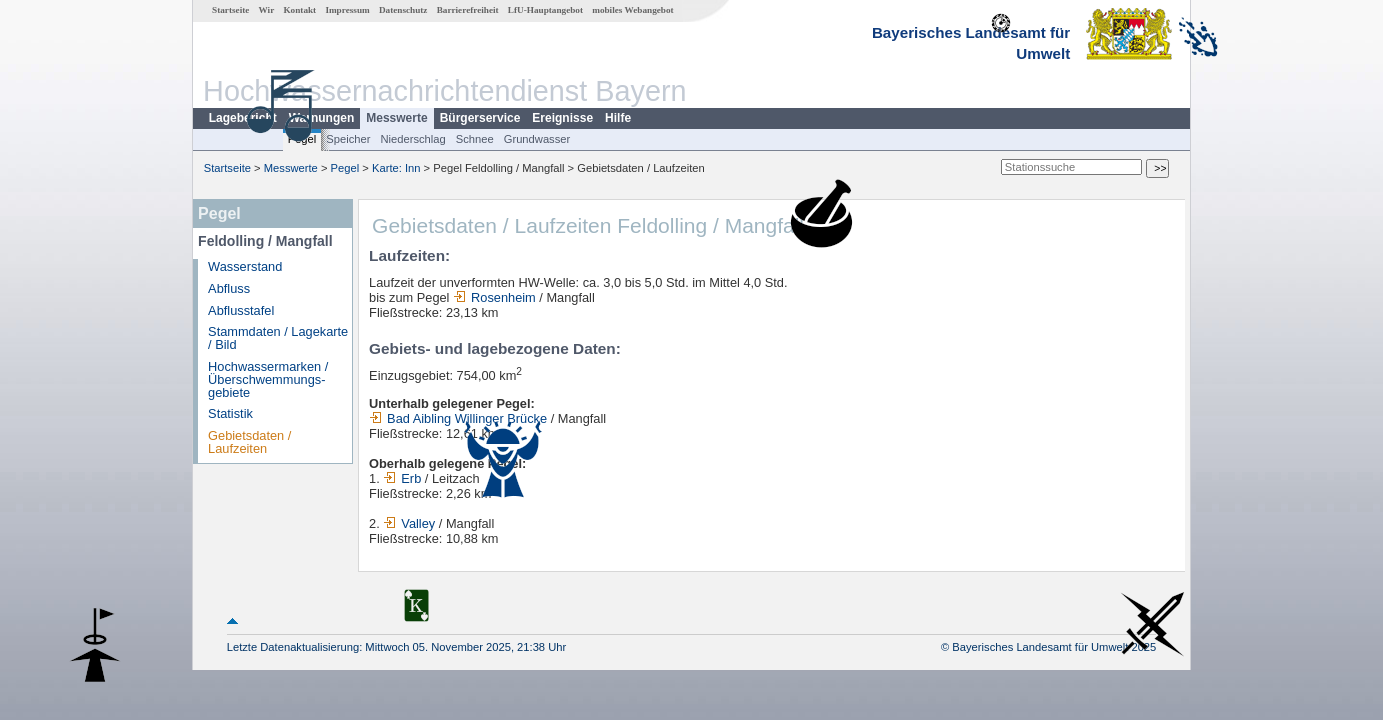 The height and width of the screenshot is (720, 1383). What do you see at coordinates (1198, 37) in the screenshot?
I see `equip poison-tipped arrow or projectile` at bounding box center [1198, 37].